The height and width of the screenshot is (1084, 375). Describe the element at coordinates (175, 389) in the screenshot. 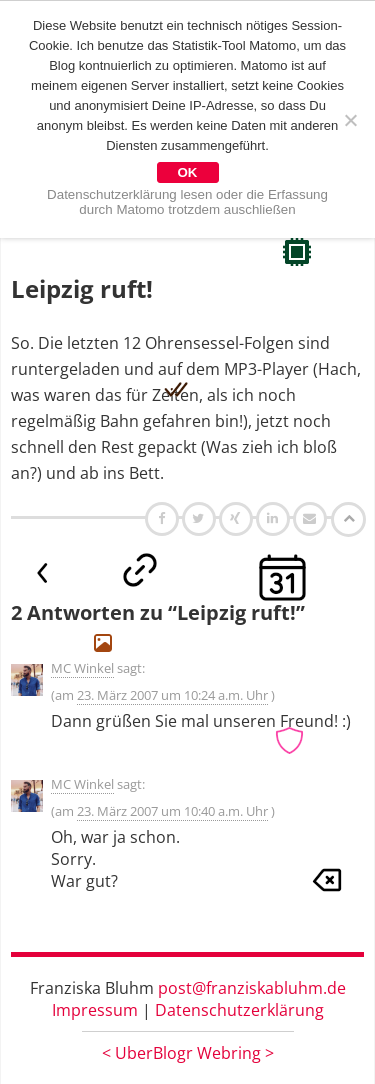

I see `indicates message has been read` at that location.